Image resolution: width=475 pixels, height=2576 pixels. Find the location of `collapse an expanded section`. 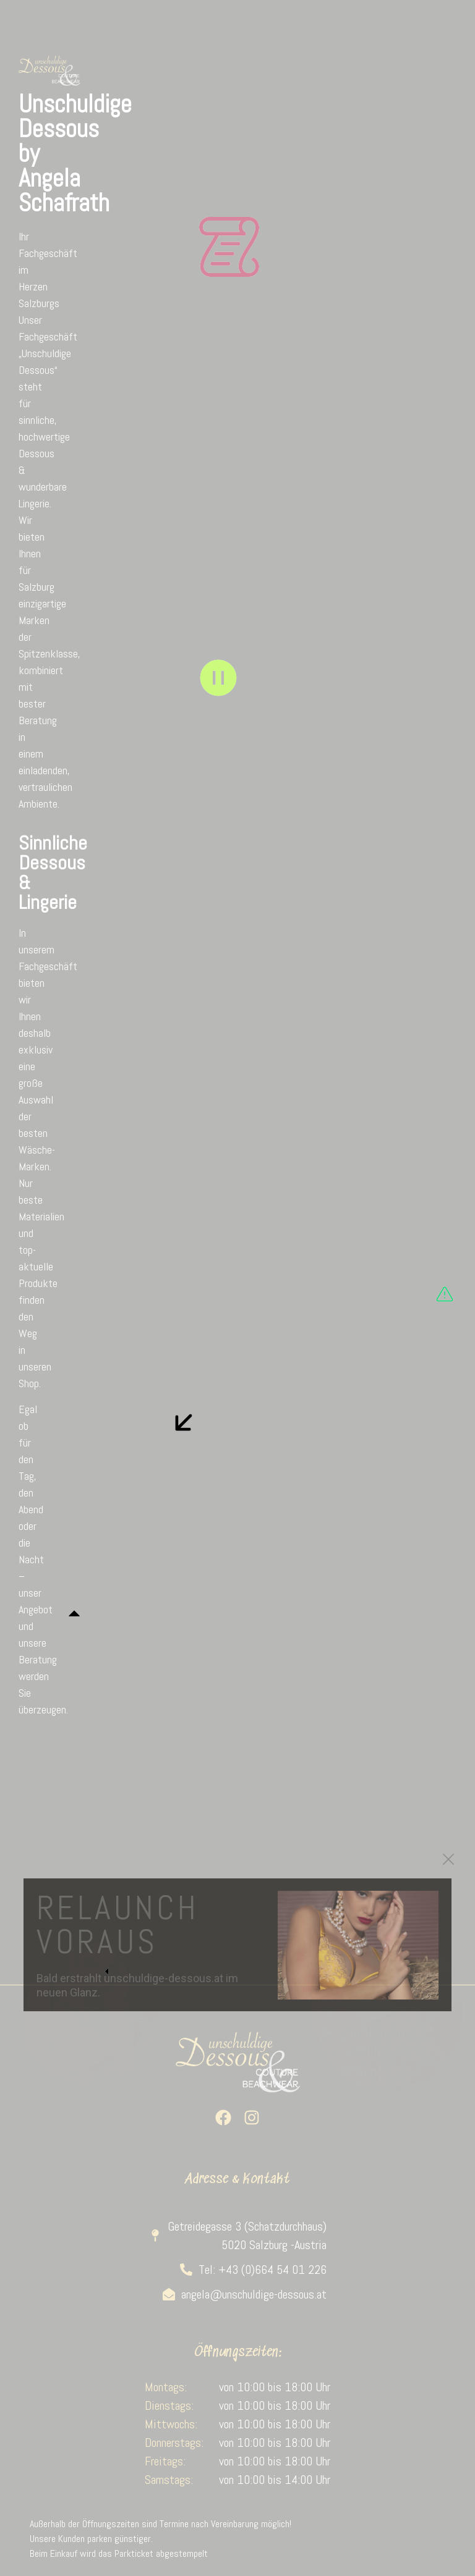

collapse an expanded section is located at coordinates (74, 1613).